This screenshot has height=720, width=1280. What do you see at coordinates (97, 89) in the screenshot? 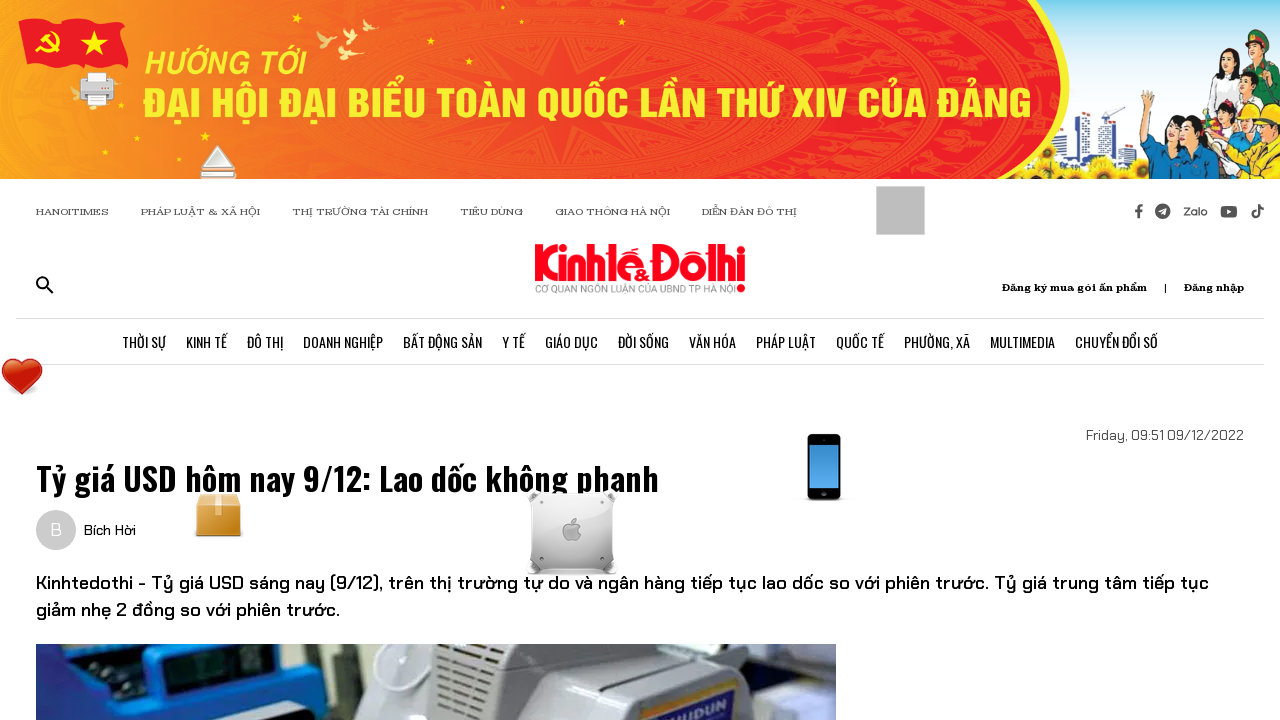
I see `access printer settings and devices` at bounding box center [97, 89].